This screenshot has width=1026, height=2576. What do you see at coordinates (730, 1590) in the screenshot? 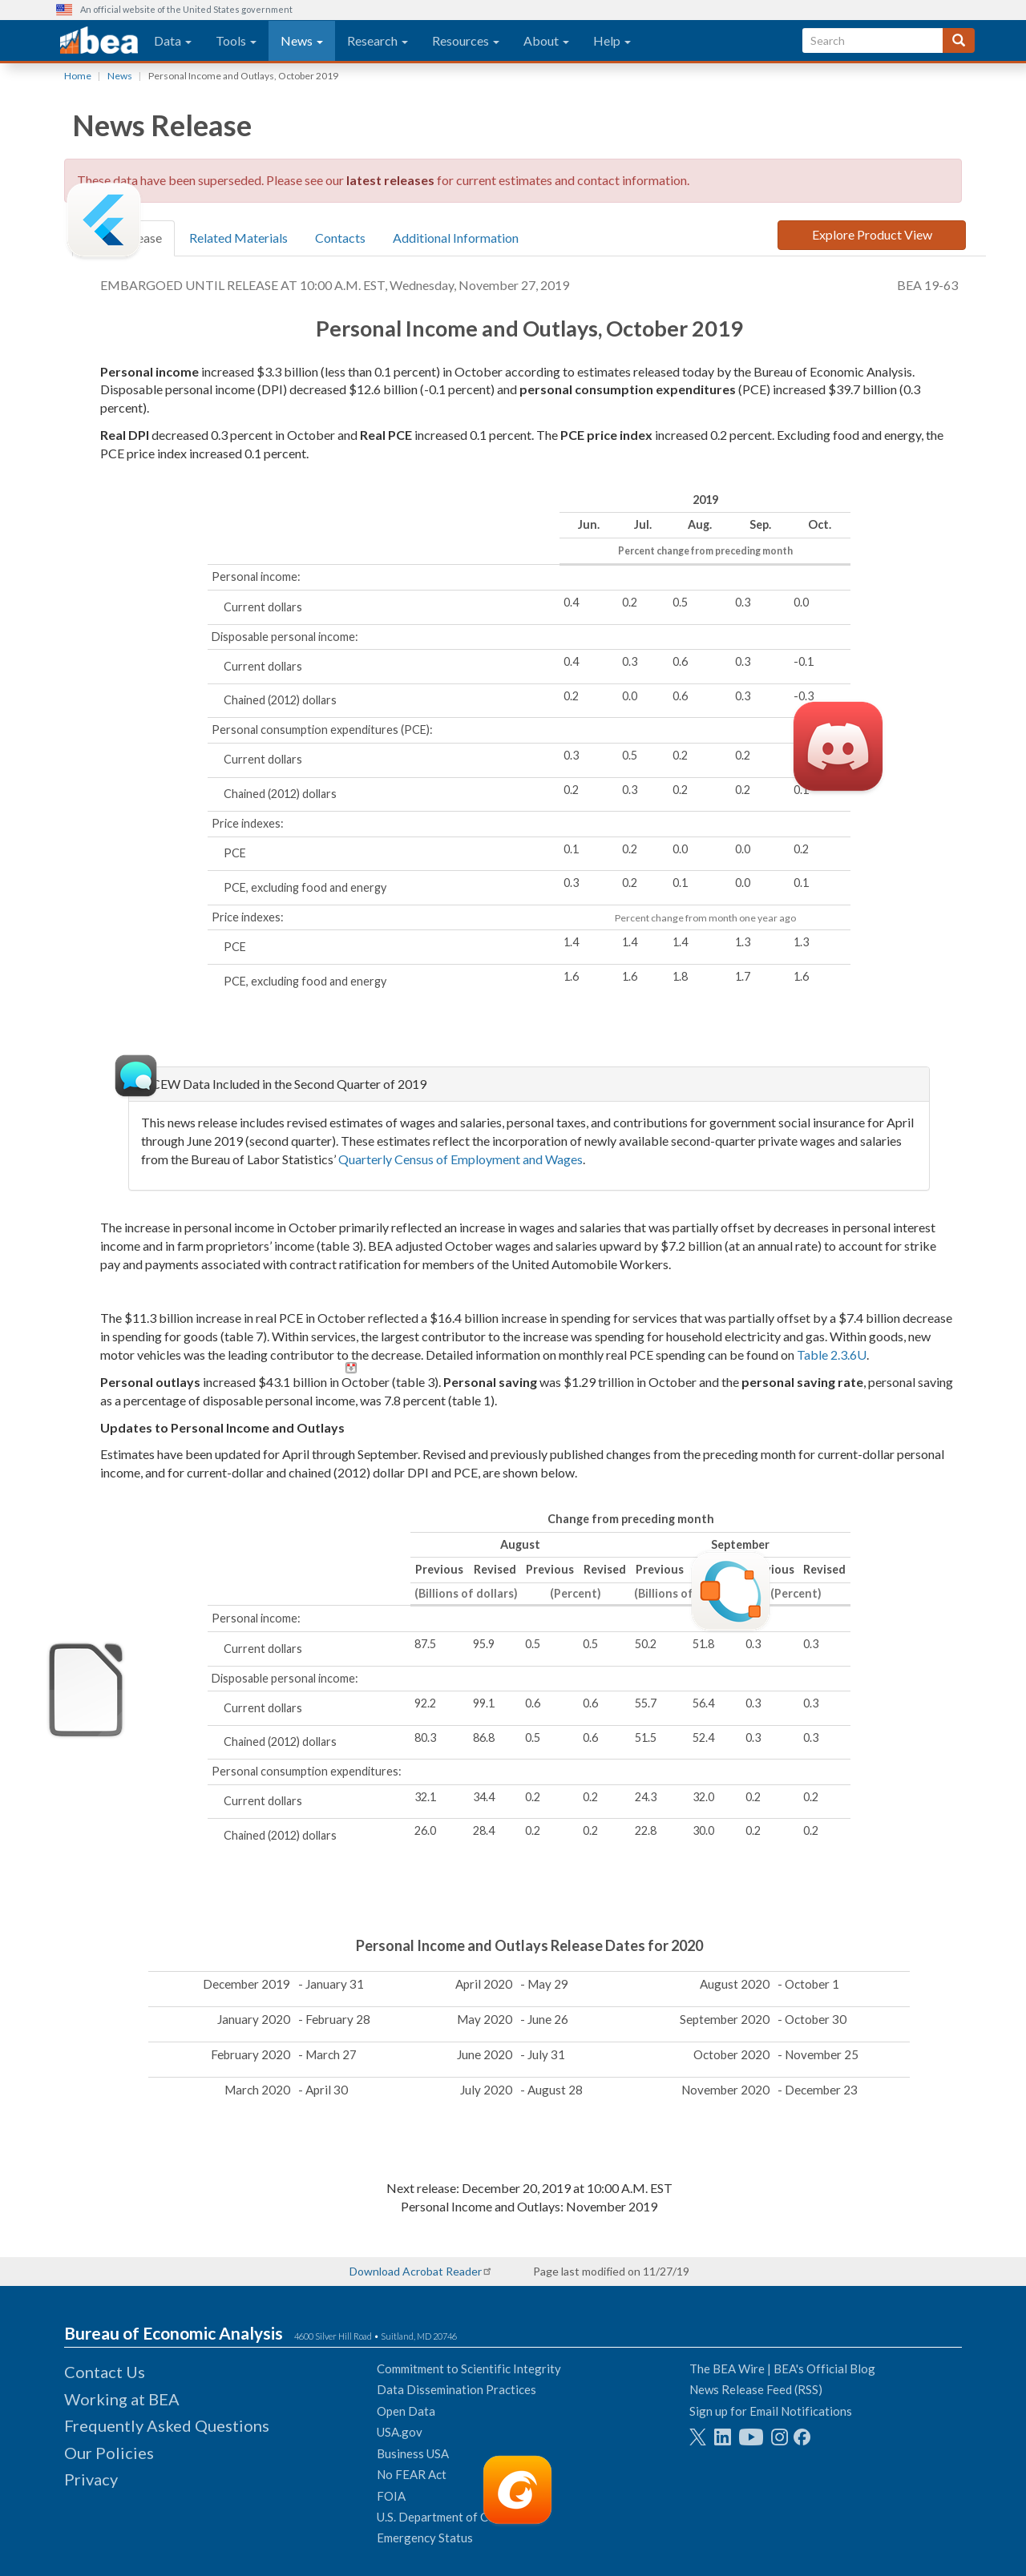
I see `open GNU Octave numerical computing application` at bounding box center [730, 1590].